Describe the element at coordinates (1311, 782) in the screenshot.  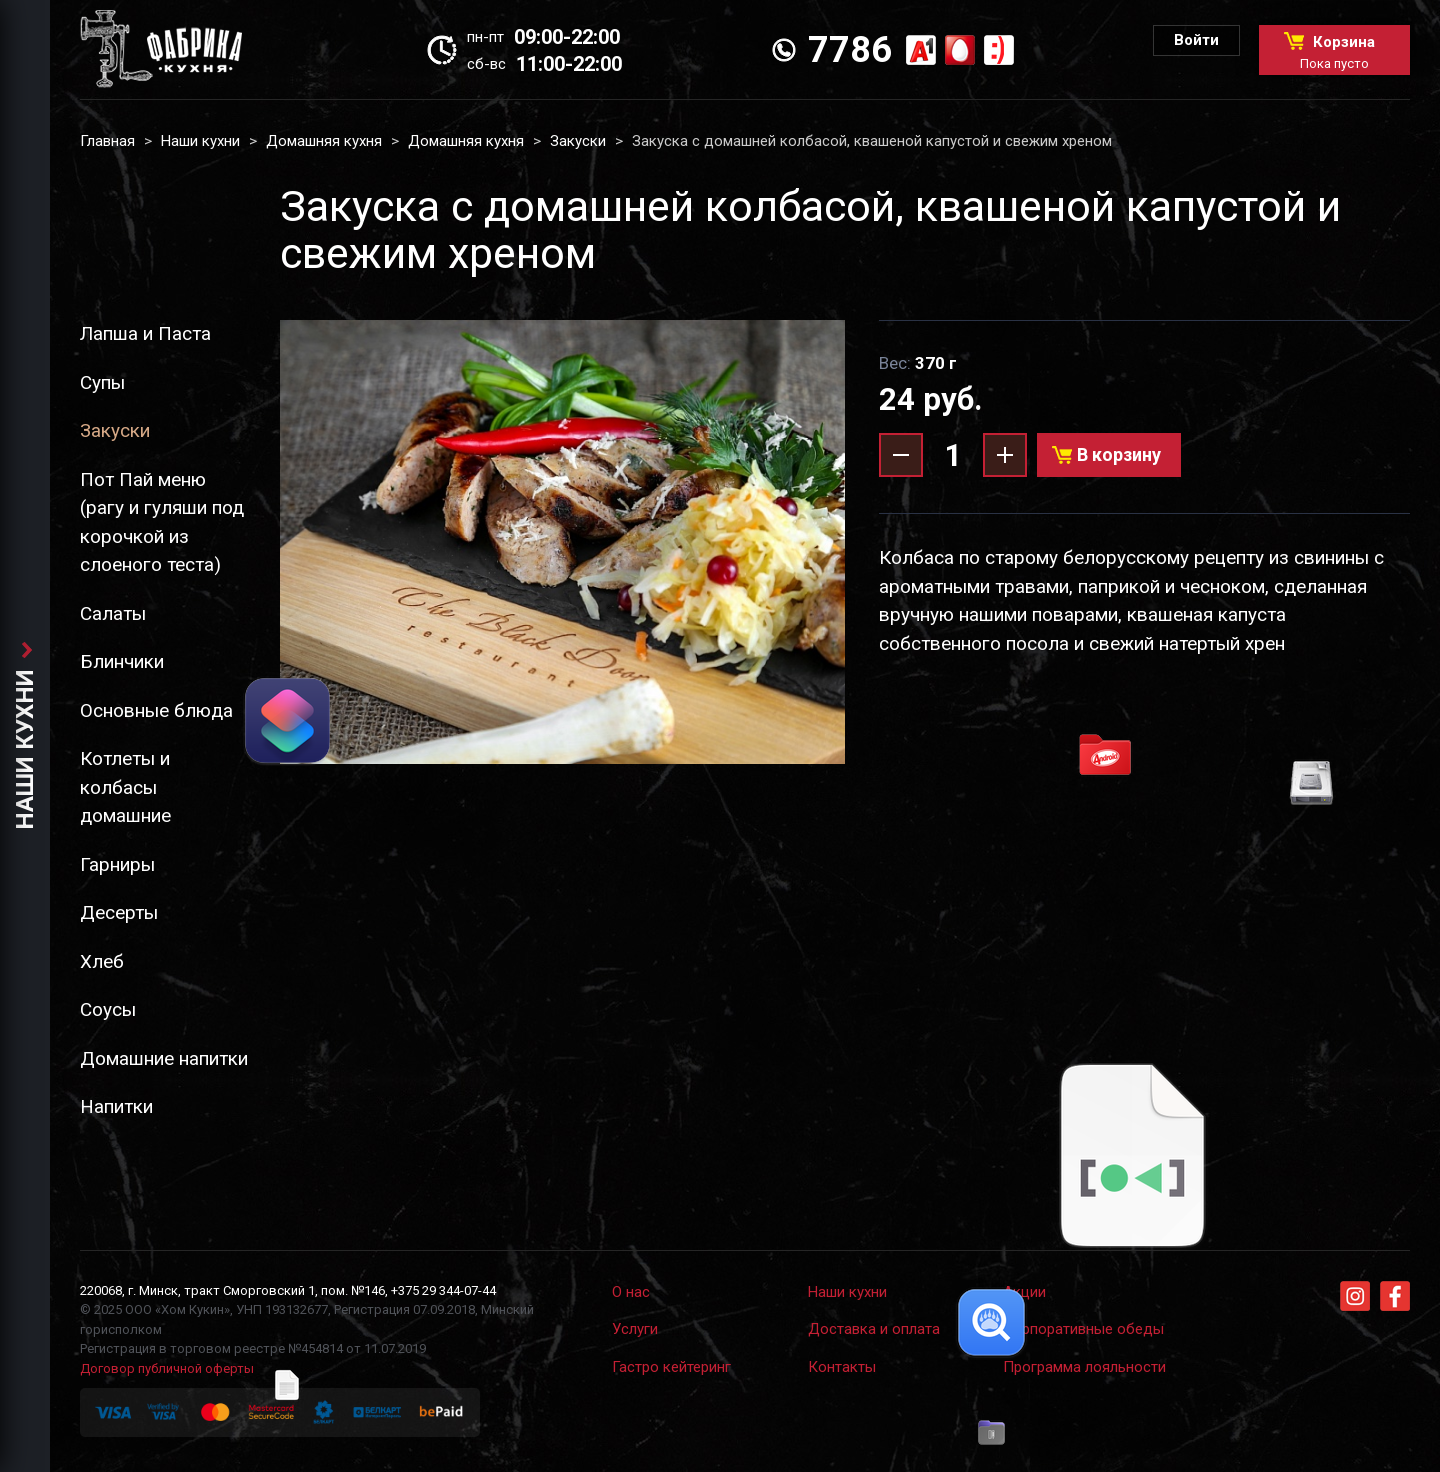
I see `mount or access a disk image file` at that location.